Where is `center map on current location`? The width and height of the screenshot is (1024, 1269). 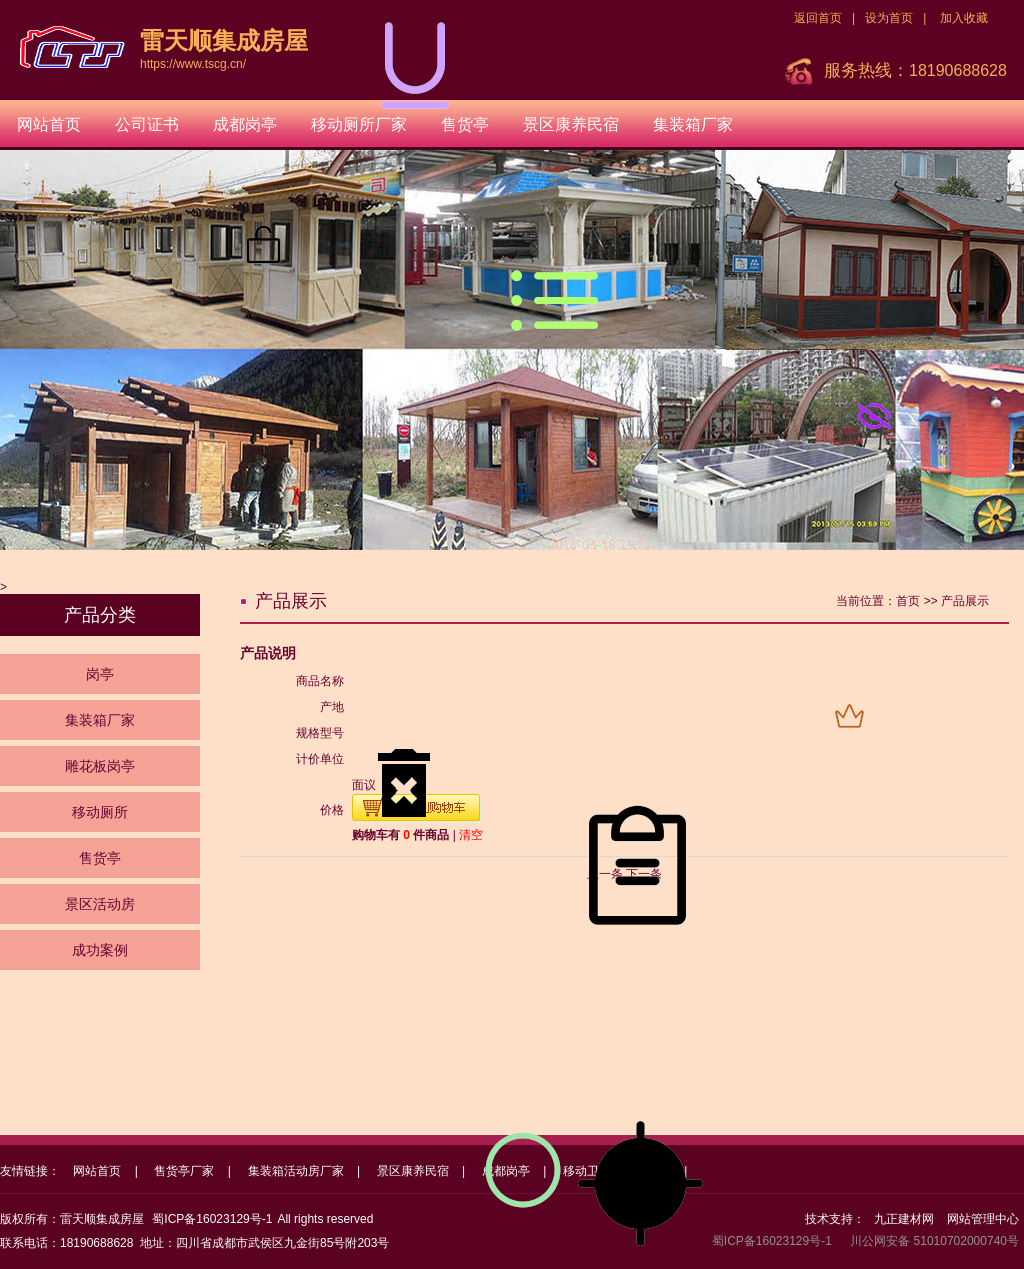
center map on current location is located at coordinates (640, 1183).